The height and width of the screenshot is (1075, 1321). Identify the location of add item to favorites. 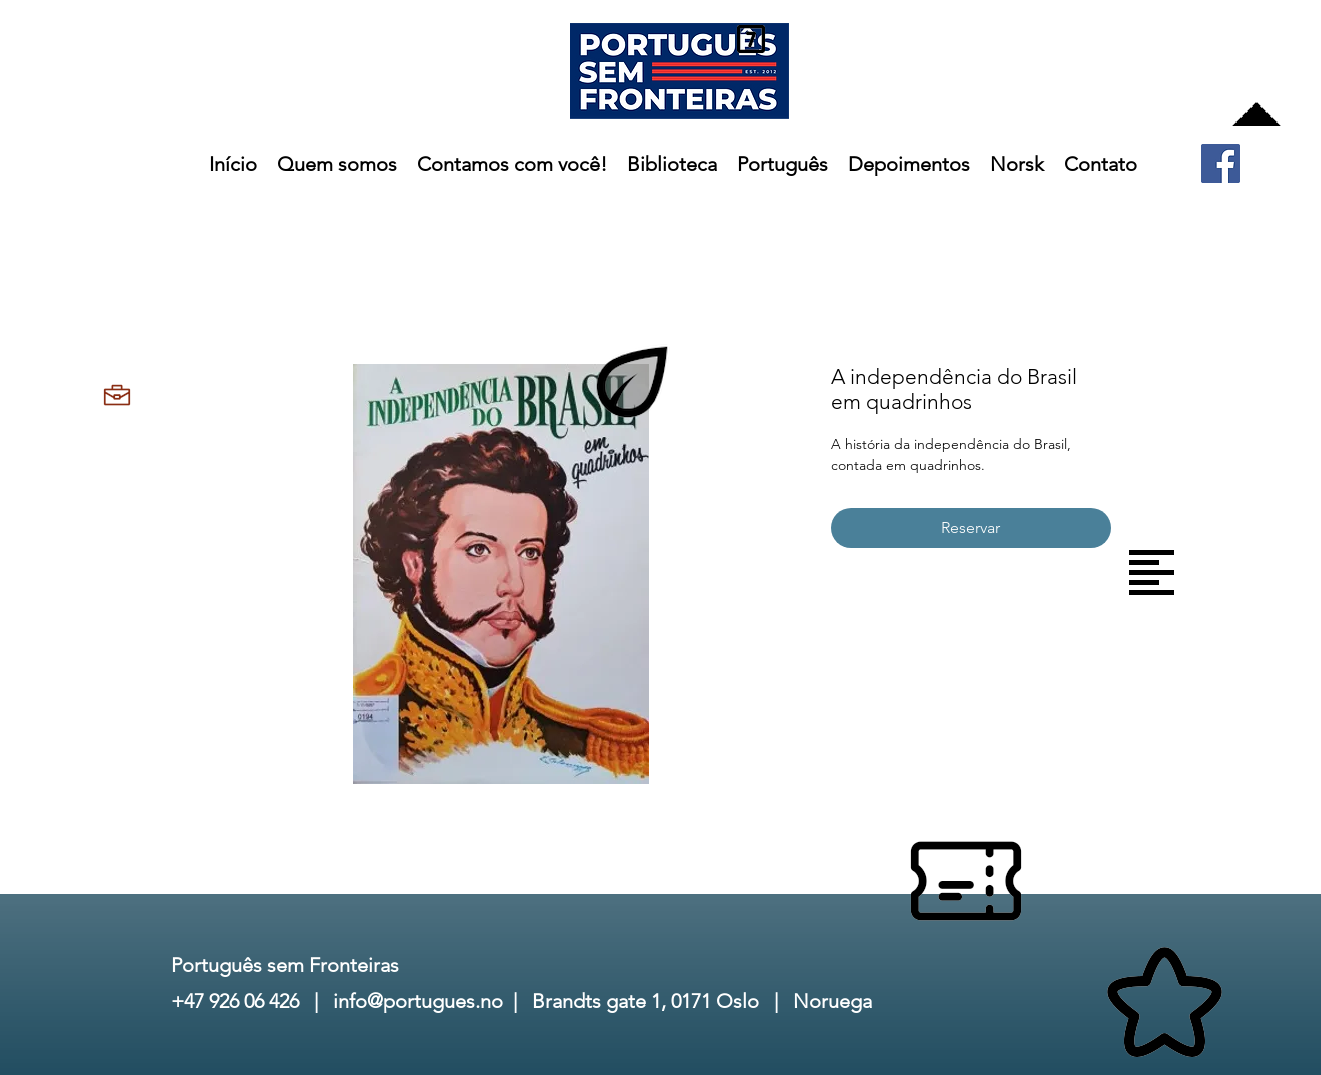
(1164, 1004).